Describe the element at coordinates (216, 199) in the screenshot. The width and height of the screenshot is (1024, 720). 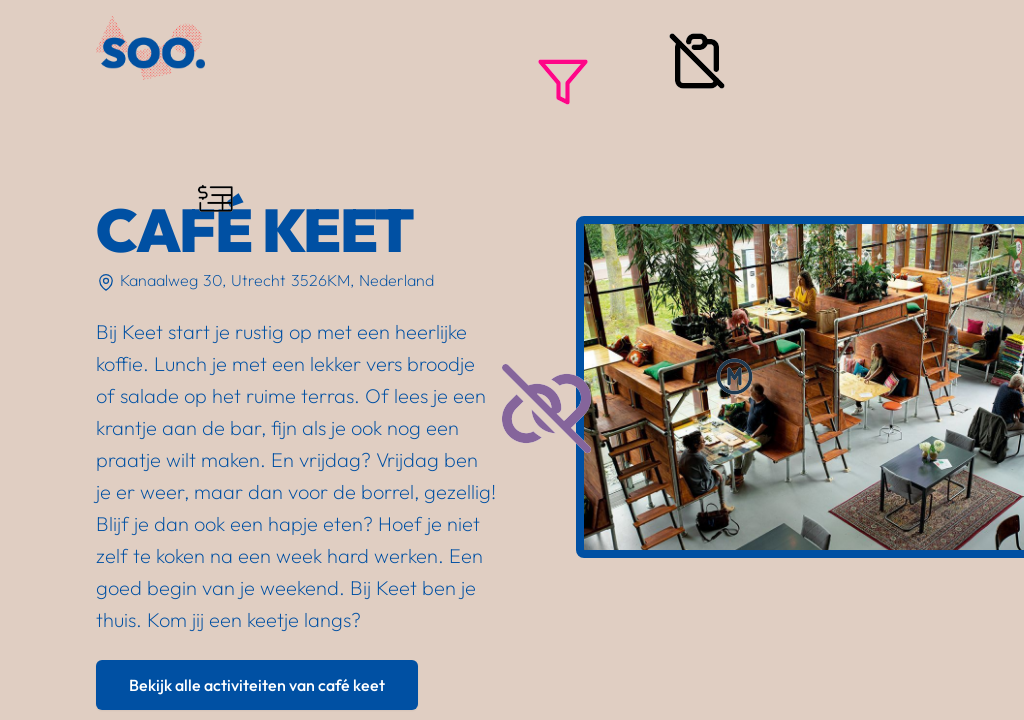
I see `view invoice details` at that location.